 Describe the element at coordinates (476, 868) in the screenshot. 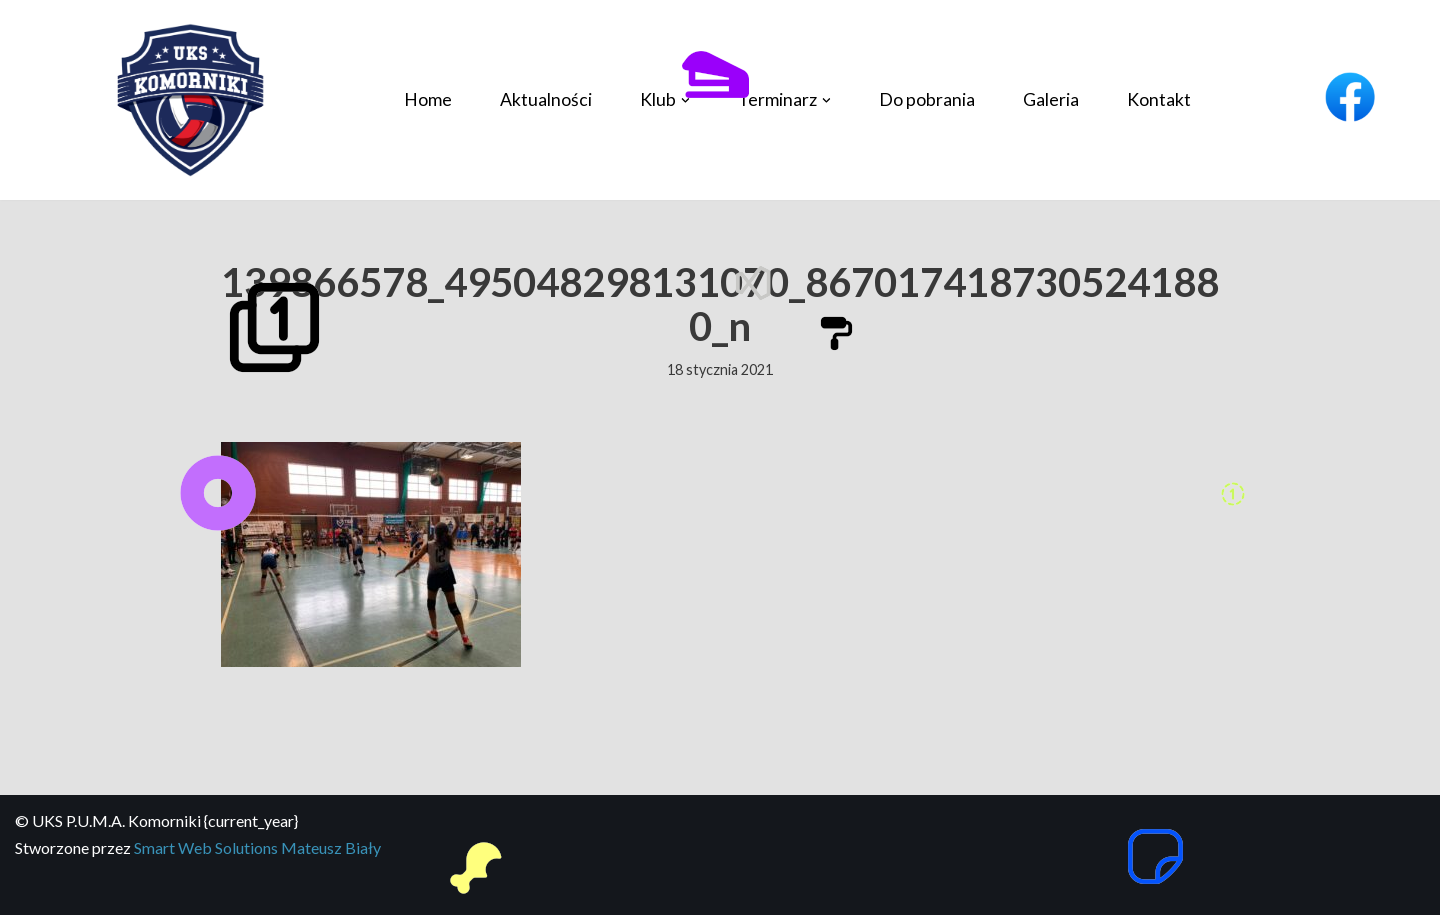

I see `access food or dining options` at that location.